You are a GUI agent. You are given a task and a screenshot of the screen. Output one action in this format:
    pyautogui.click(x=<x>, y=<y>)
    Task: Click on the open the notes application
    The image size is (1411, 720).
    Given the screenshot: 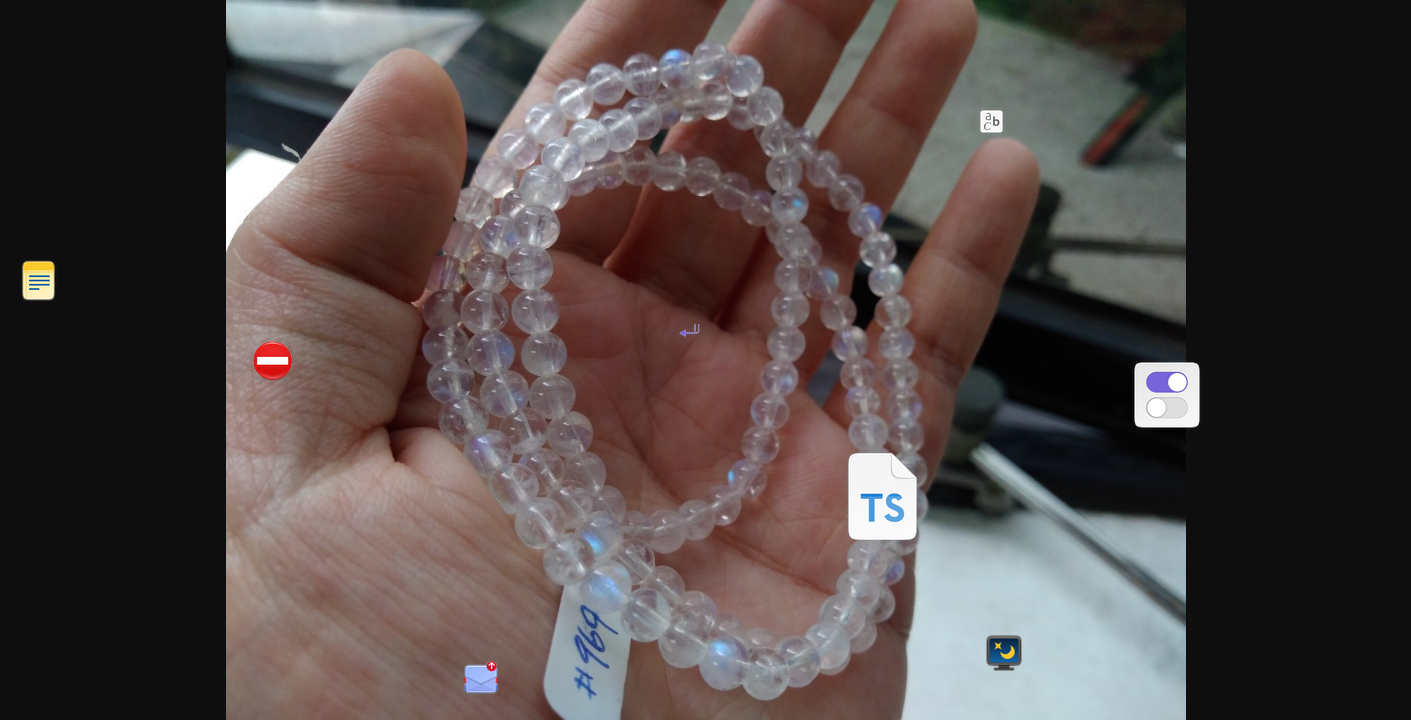 What is the action you would take?
    pyautogui.click(x=38, y=280)
    